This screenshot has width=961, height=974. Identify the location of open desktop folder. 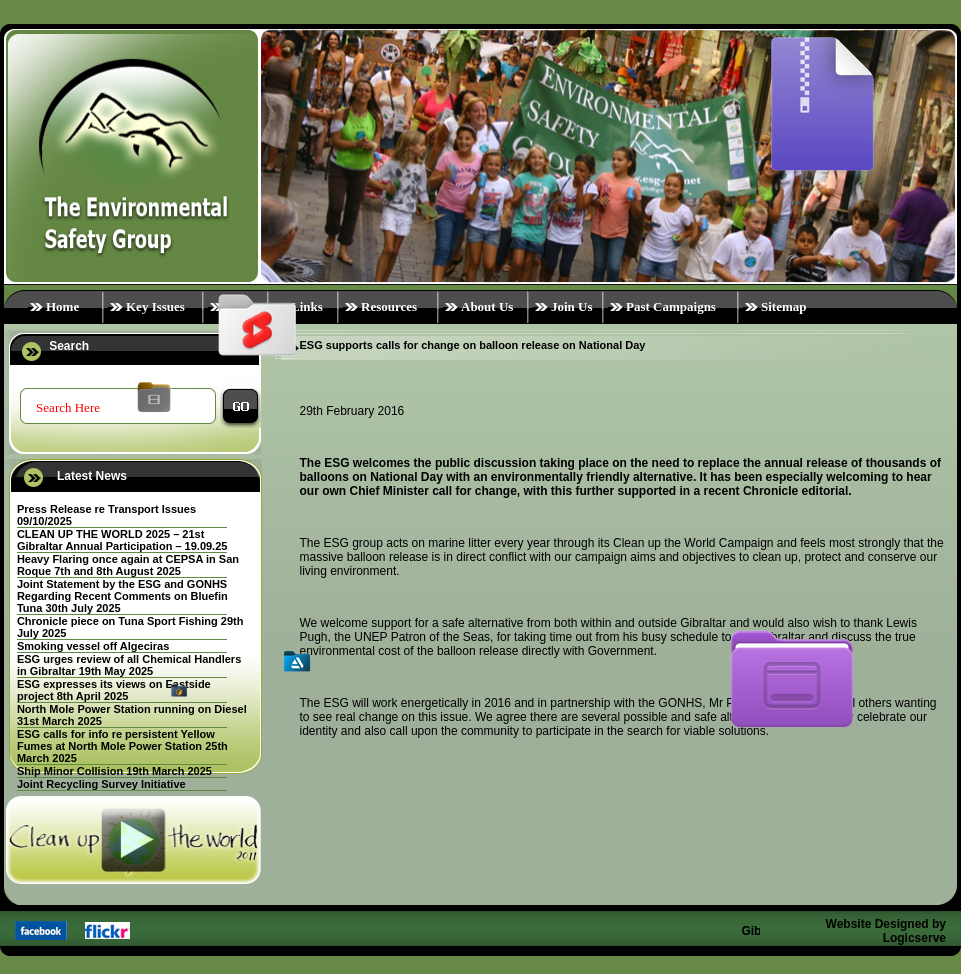
(792, 679).